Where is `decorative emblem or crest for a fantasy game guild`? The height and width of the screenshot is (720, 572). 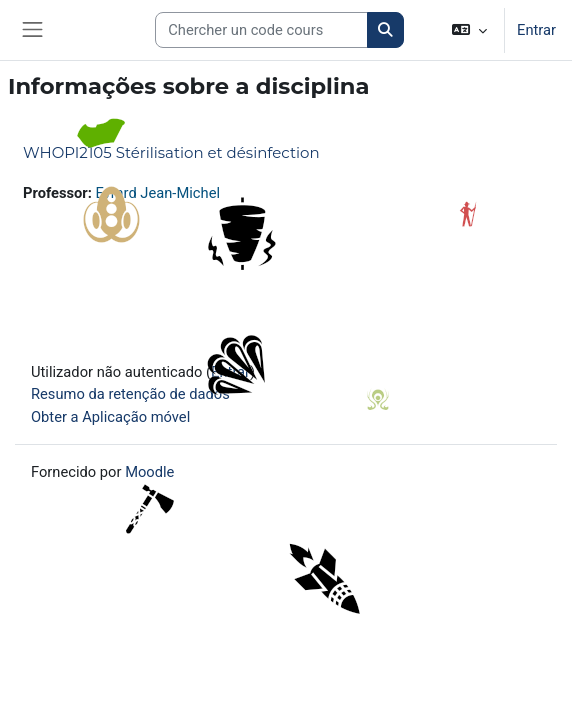
decorative emblem or crest for a fantasy game guild is located at coordinates (378, 399).